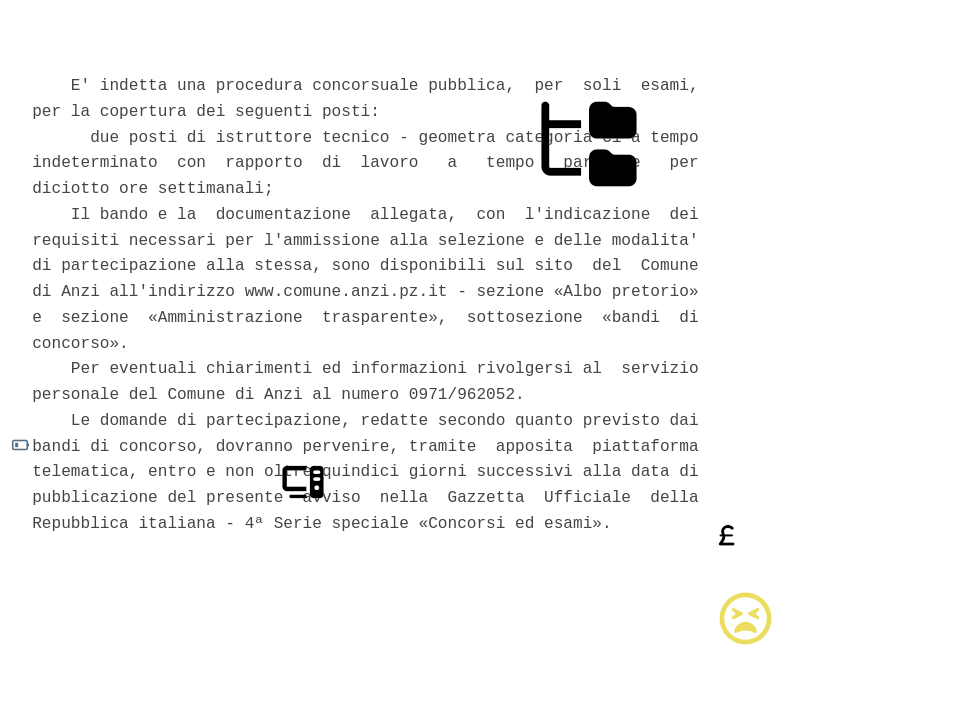 This screenshot has width=961, height=720. What do you see at coordinates (727, 535) in the screenshot?
I see `indicates british pound currency` at bounding box center [727, 535].